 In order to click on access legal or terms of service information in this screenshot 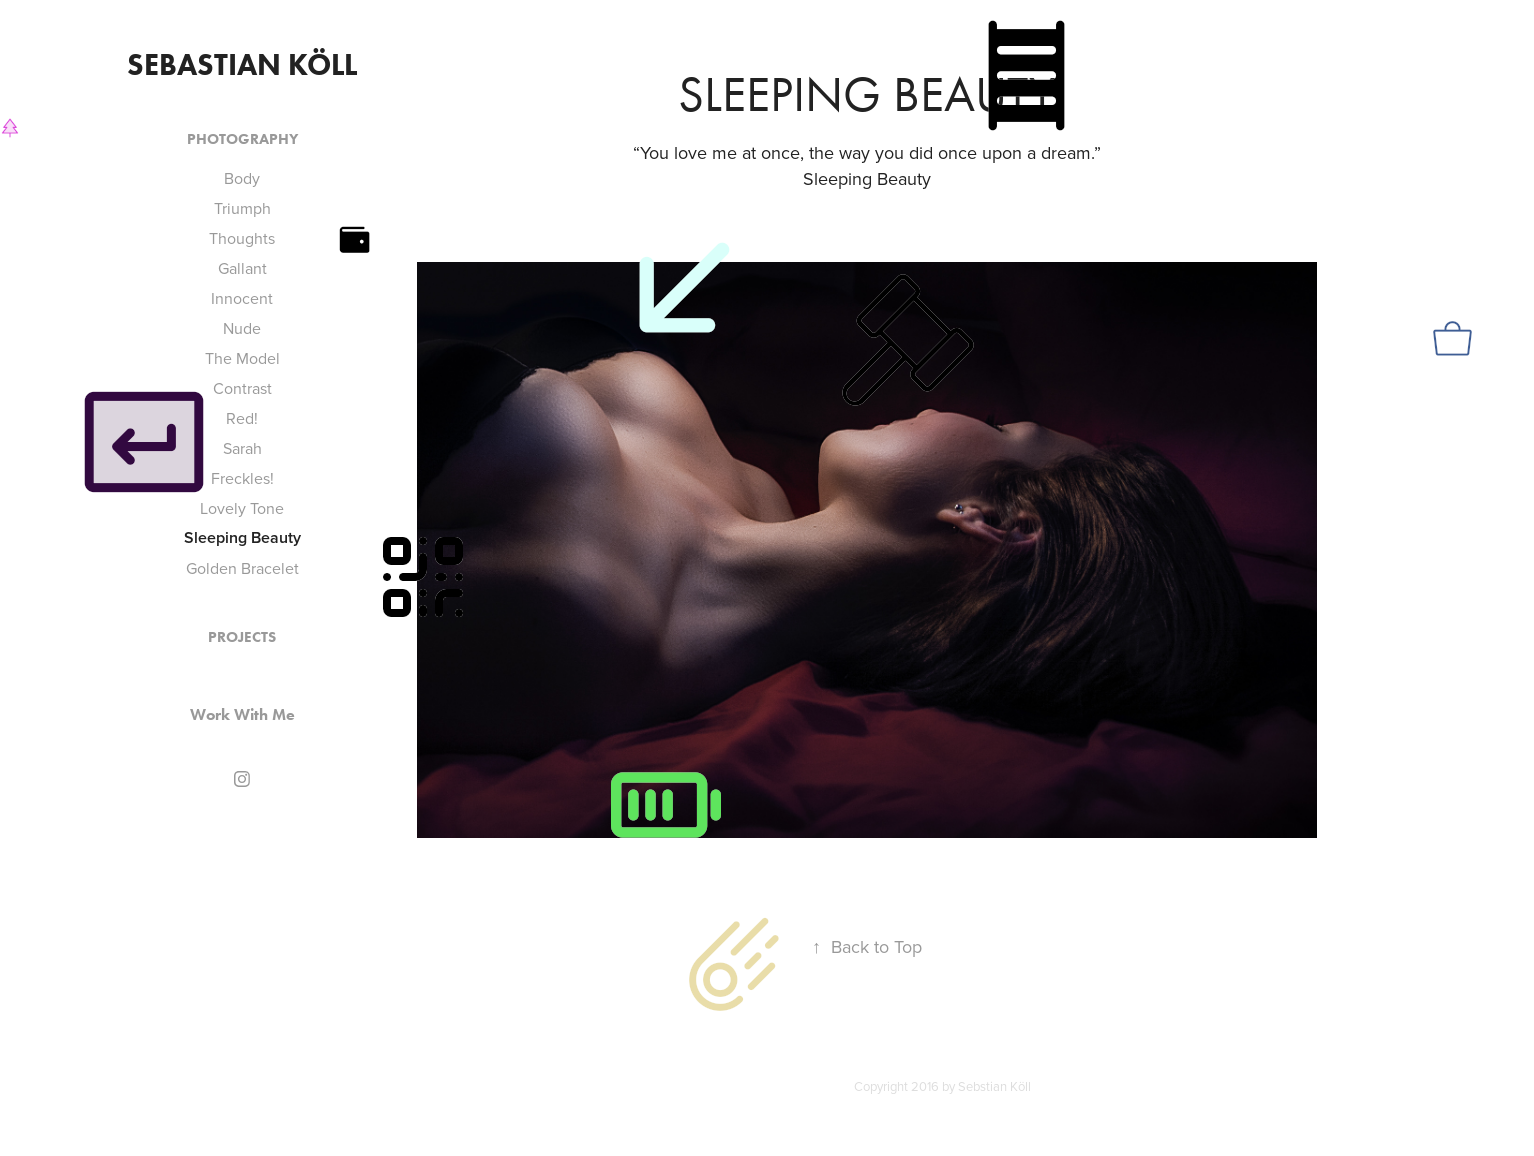, I will do `click(903, 345)`.